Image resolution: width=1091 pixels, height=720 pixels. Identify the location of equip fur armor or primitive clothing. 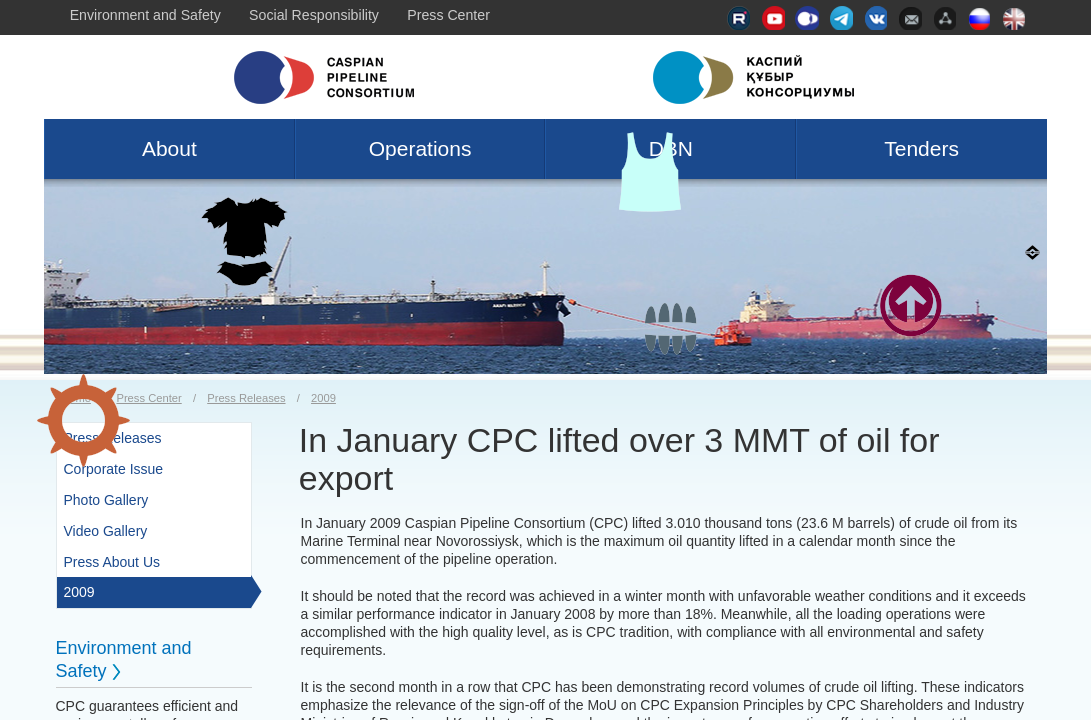
(244, 241).